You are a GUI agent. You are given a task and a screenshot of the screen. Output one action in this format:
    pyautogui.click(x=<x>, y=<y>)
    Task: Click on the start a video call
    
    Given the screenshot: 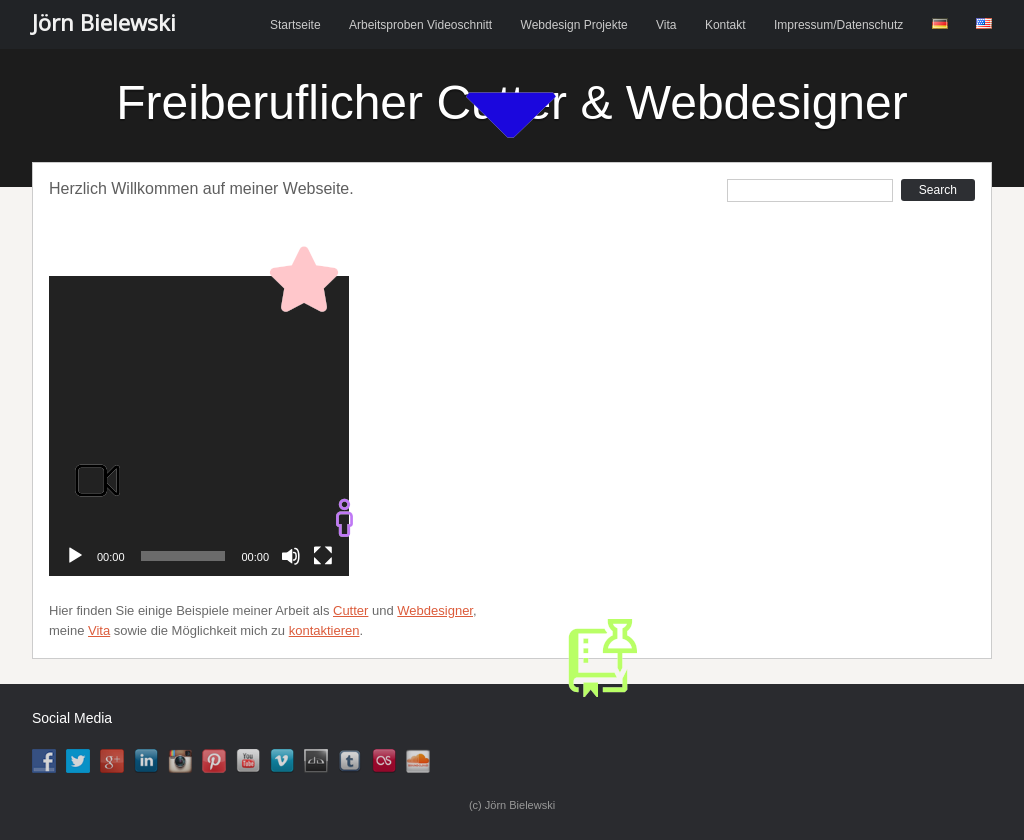 What is the action you would take?
    pyautogui.click(x=97, y=480)
    